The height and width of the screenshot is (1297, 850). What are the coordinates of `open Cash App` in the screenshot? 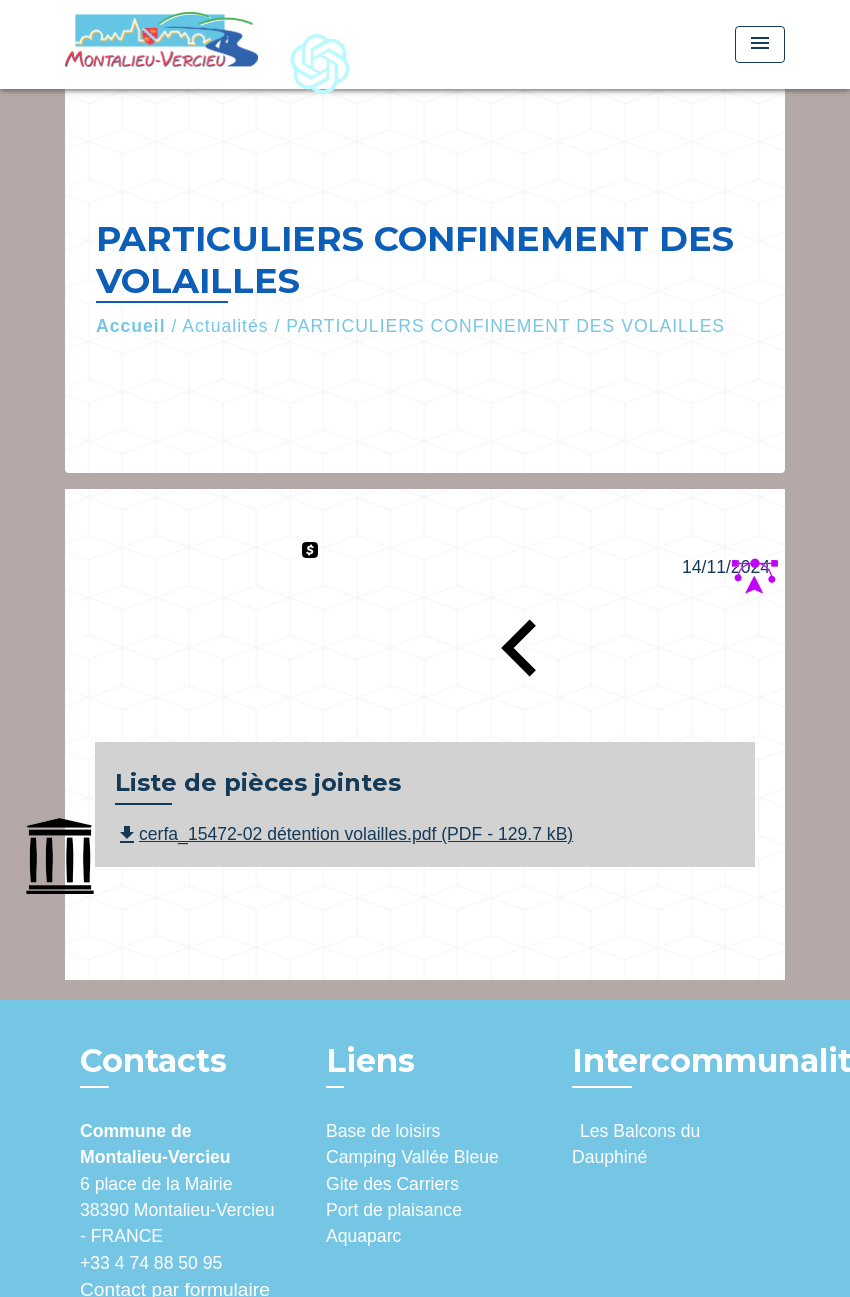 It's located at (310, 550).